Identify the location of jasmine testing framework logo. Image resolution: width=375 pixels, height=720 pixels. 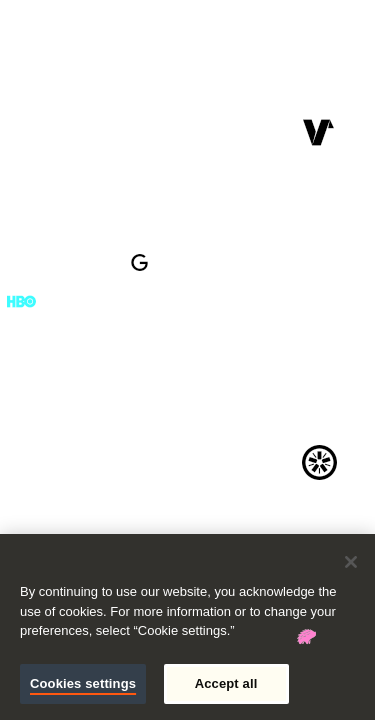
(319, 462).